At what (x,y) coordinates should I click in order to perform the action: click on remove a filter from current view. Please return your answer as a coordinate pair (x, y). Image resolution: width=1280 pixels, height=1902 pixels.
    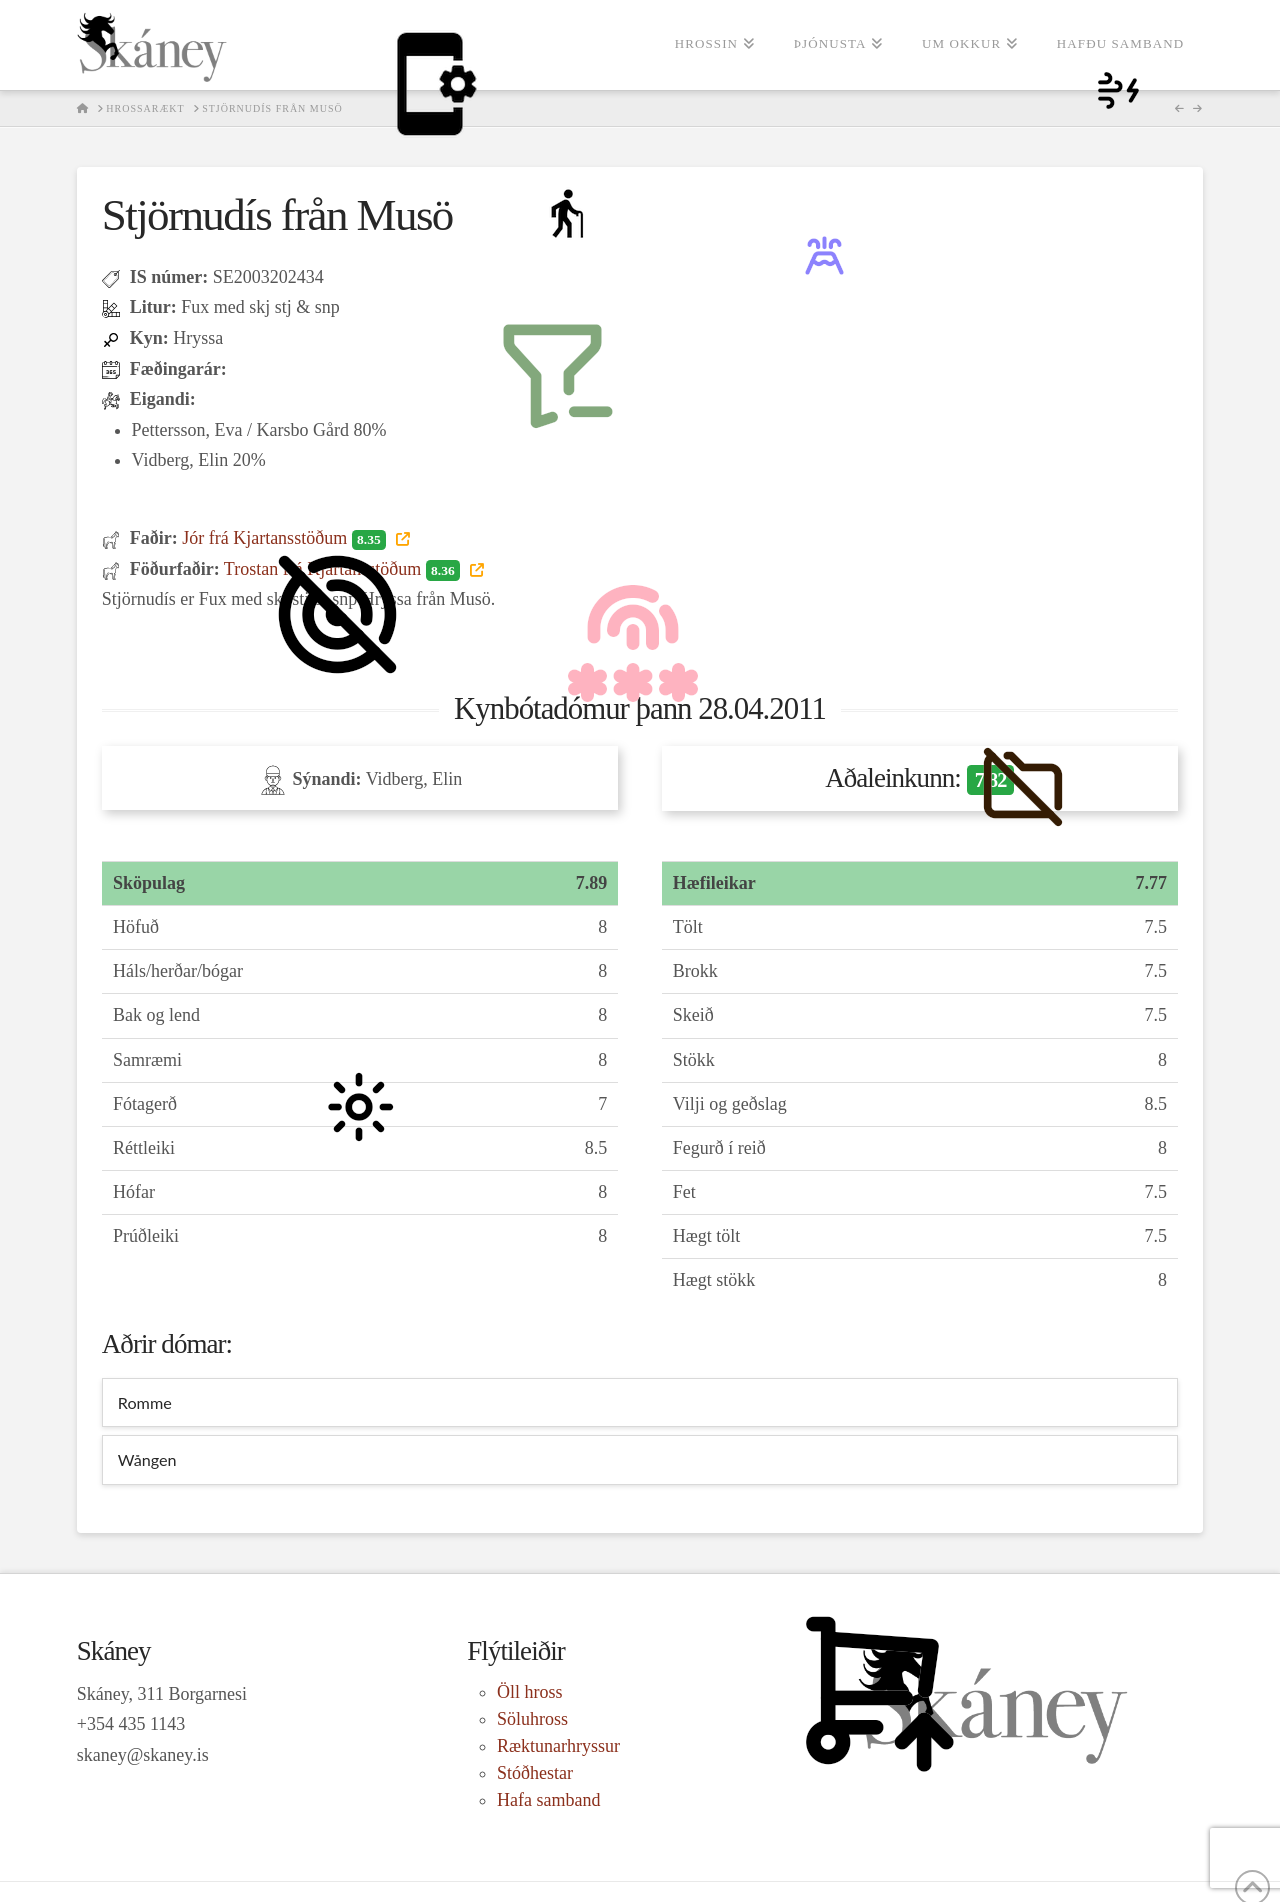
    Looking at the image, I should click on (552, 373).